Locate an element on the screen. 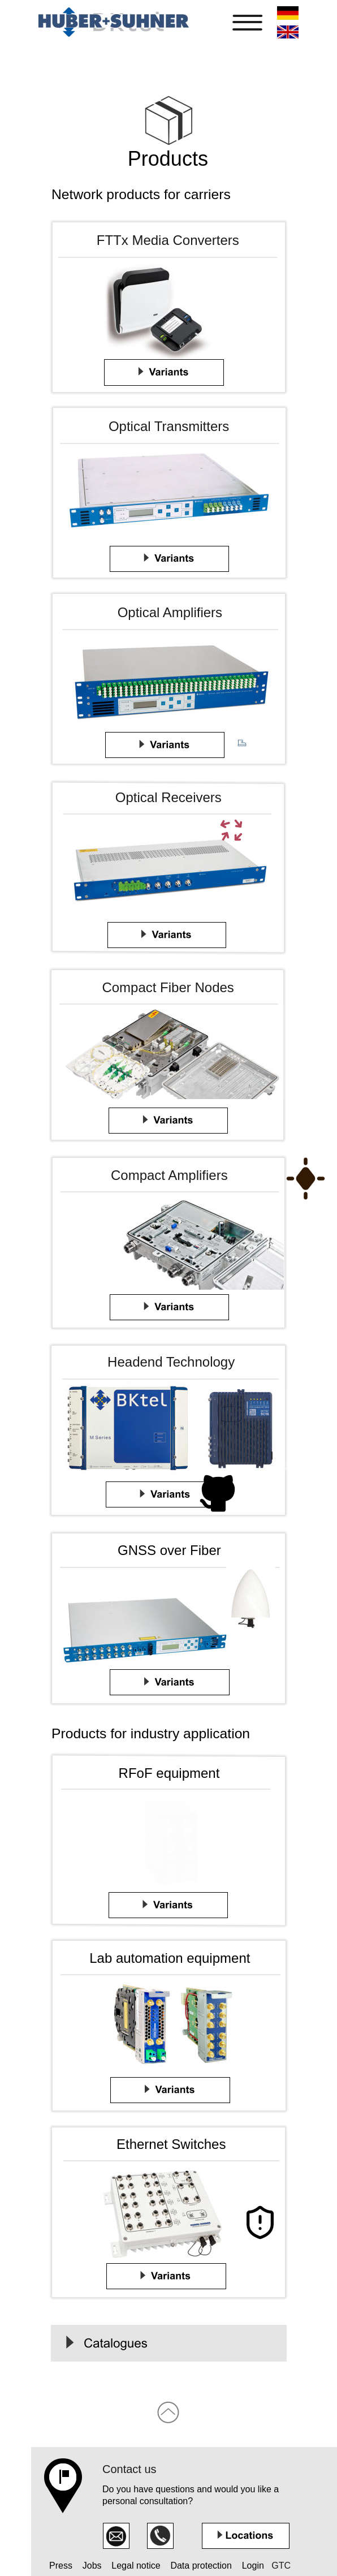 This screenshot has height=2576, width=337. shuffle or randomize content is located at coordinates (231, 830).